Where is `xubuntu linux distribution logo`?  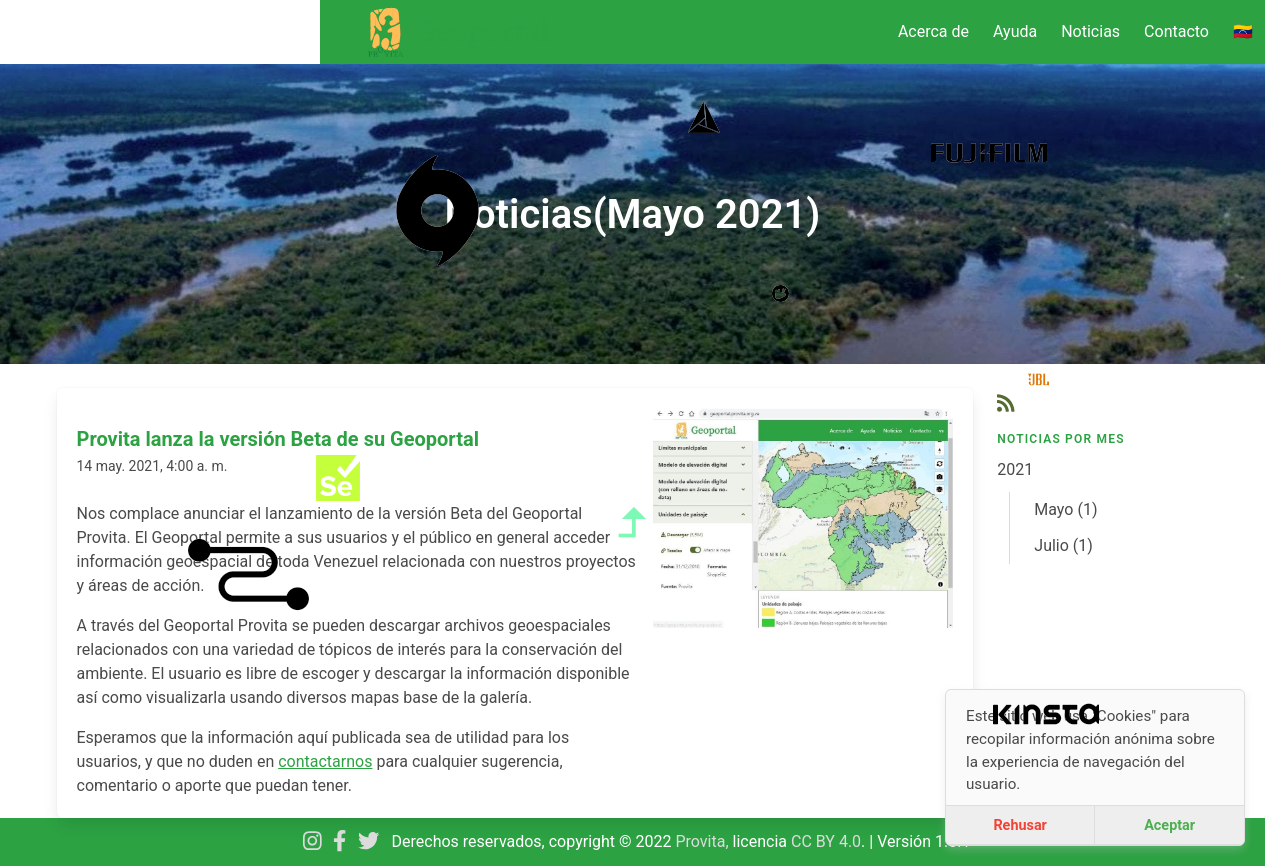
xubuntu linux distribution logo is located at coordinates (780, 293).